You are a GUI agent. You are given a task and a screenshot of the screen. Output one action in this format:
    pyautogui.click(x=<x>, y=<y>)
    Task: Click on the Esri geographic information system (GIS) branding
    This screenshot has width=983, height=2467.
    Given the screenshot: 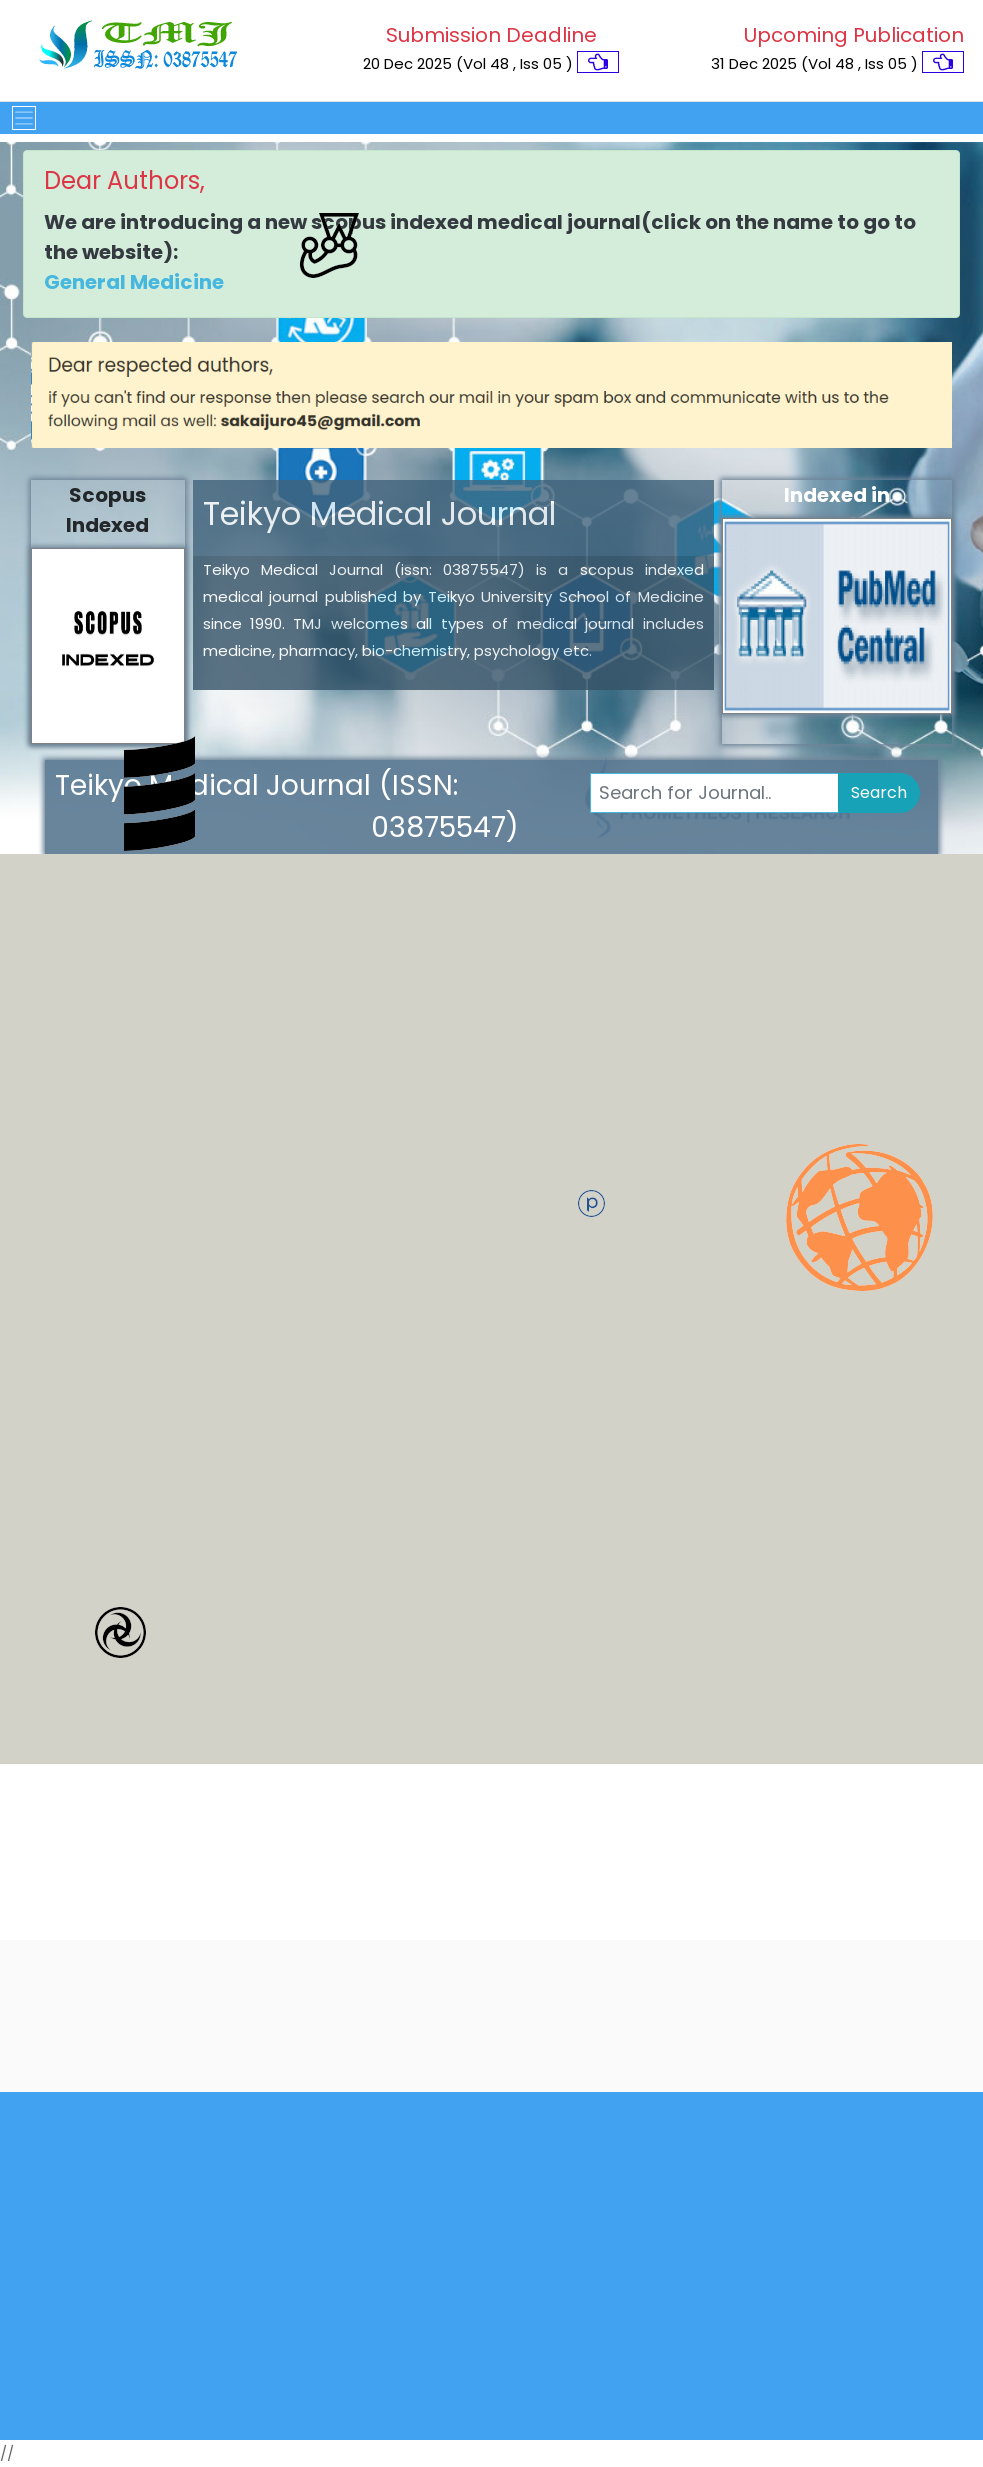 What is the action you would take?
    pyautogui.click(x=859, y=1217)
    